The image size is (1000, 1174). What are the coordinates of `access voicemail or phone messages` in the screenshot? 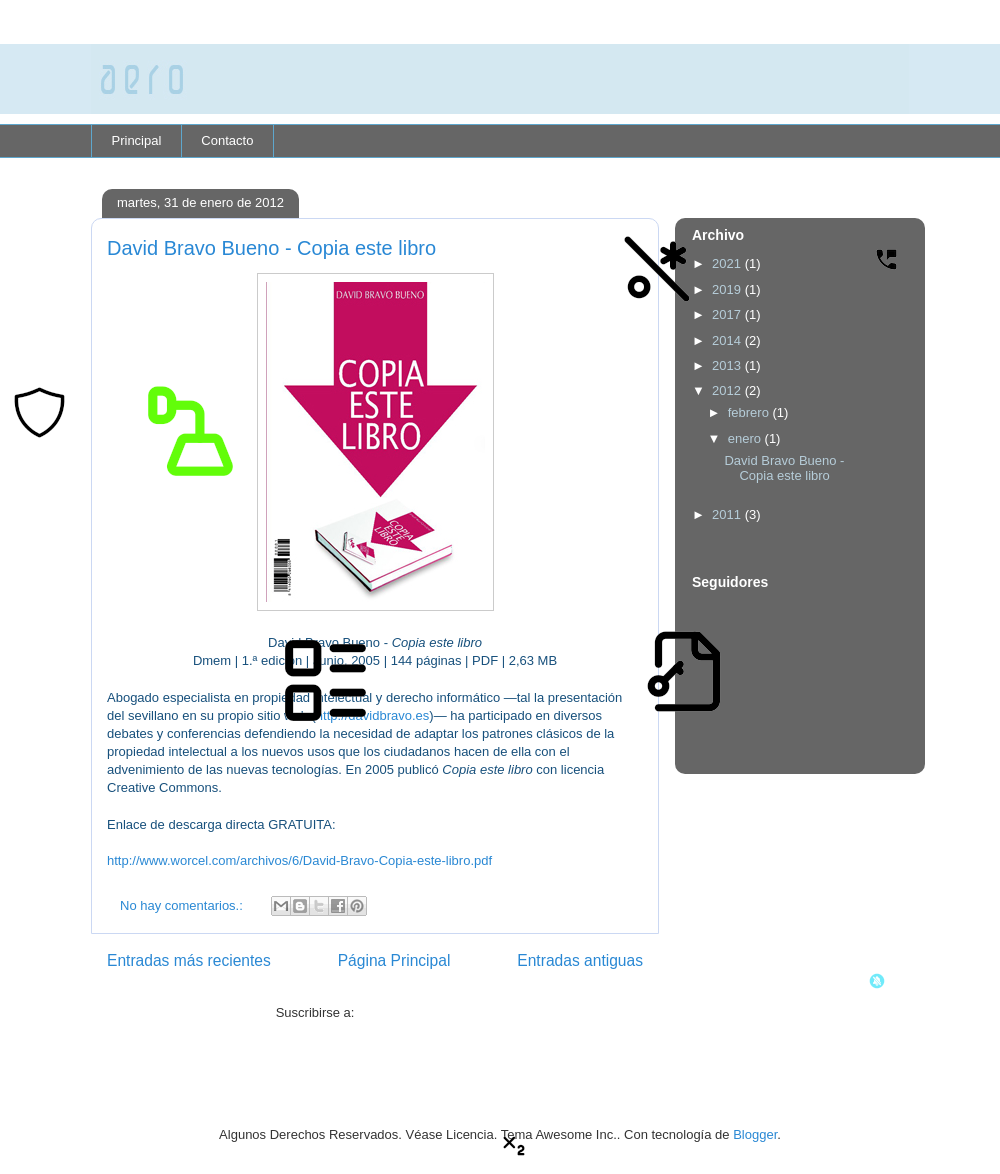 It's located at (886, 259).